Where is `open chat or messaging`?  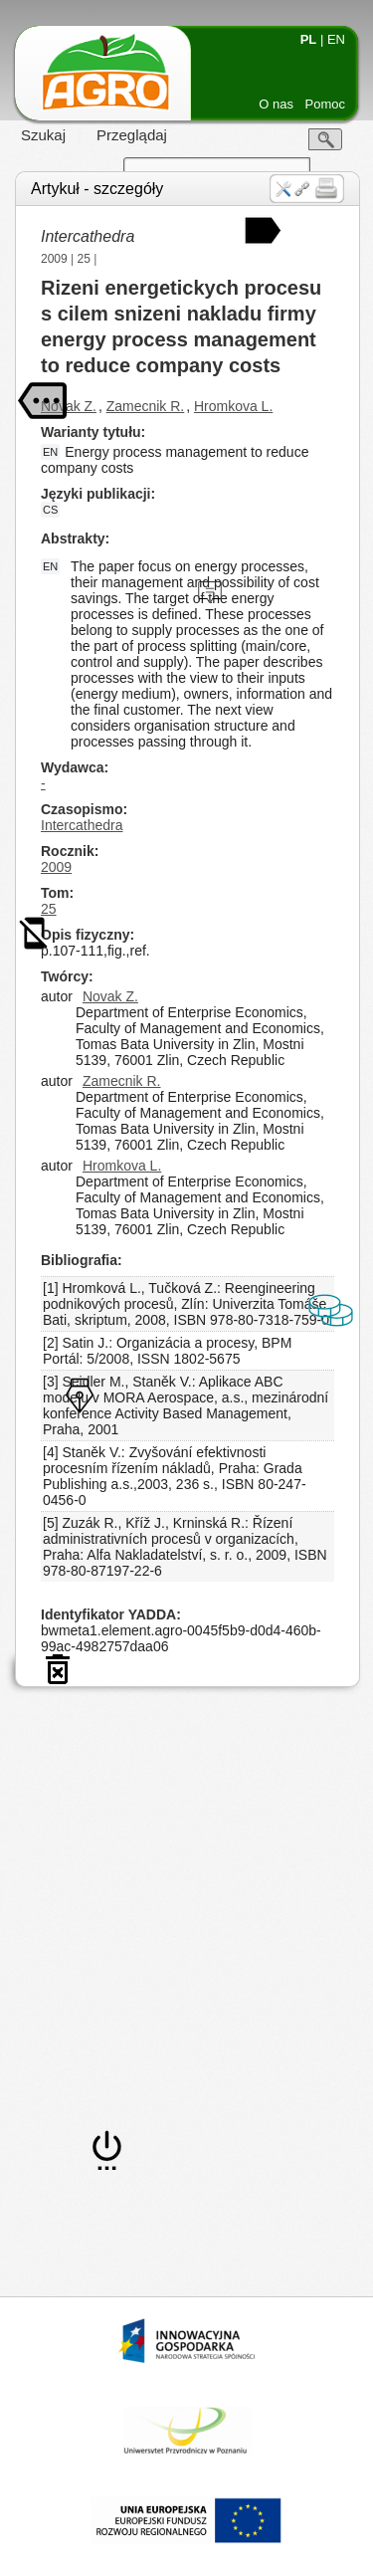
open chat or messaging is located at coordinates (210, 591).